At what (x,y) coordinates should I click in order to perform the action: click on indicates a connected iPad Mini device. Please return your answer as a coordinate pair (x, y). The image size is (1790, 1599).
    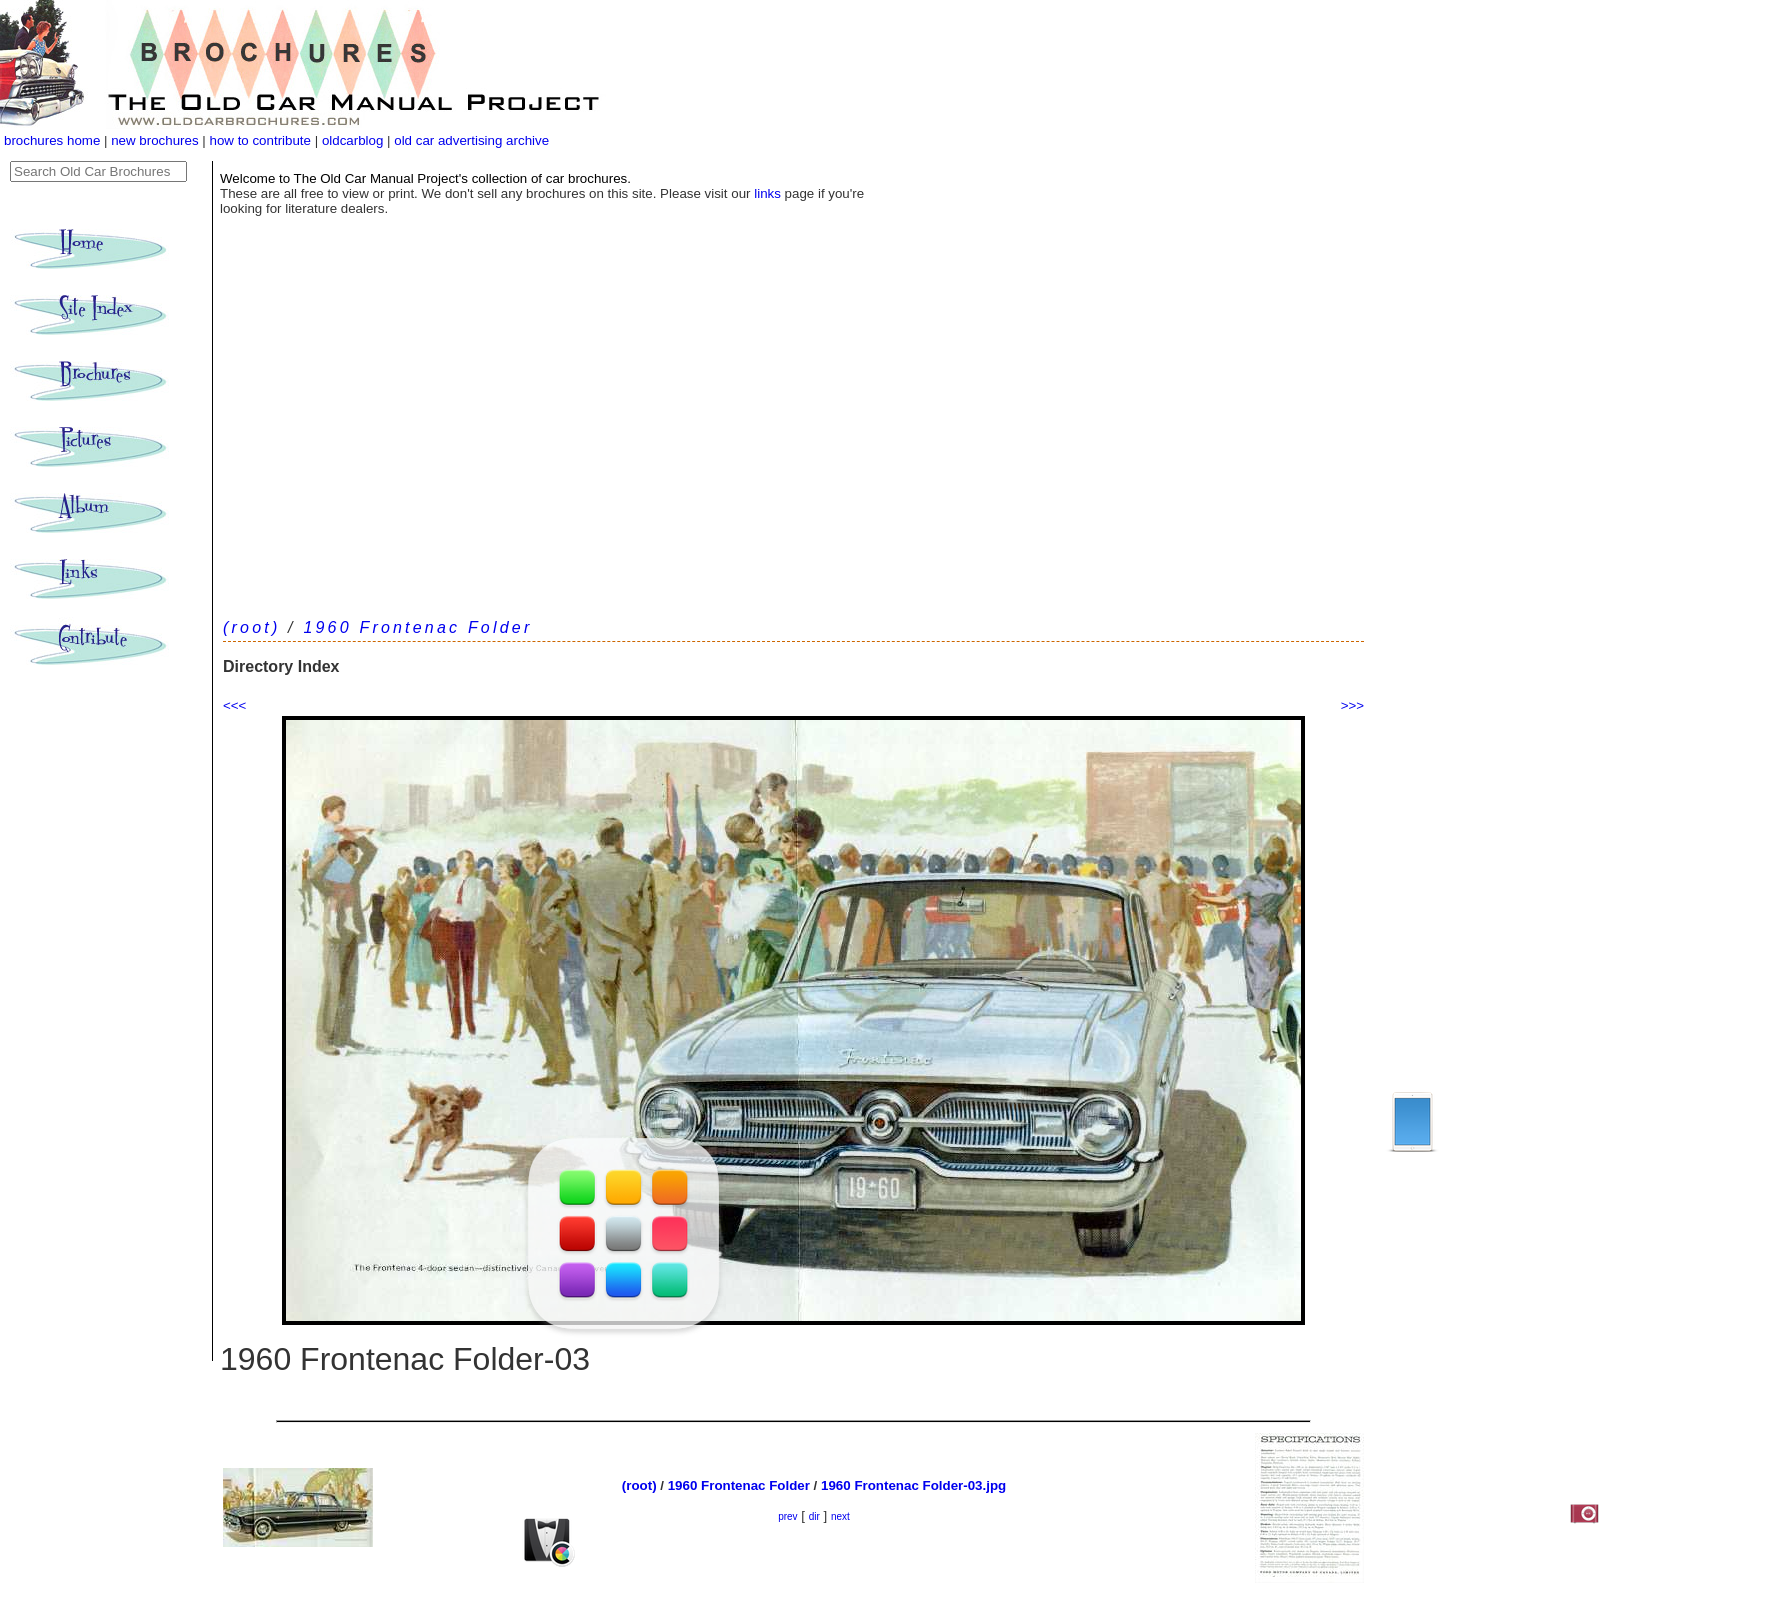
    Looking at the image, I should click on (1412, 1116).